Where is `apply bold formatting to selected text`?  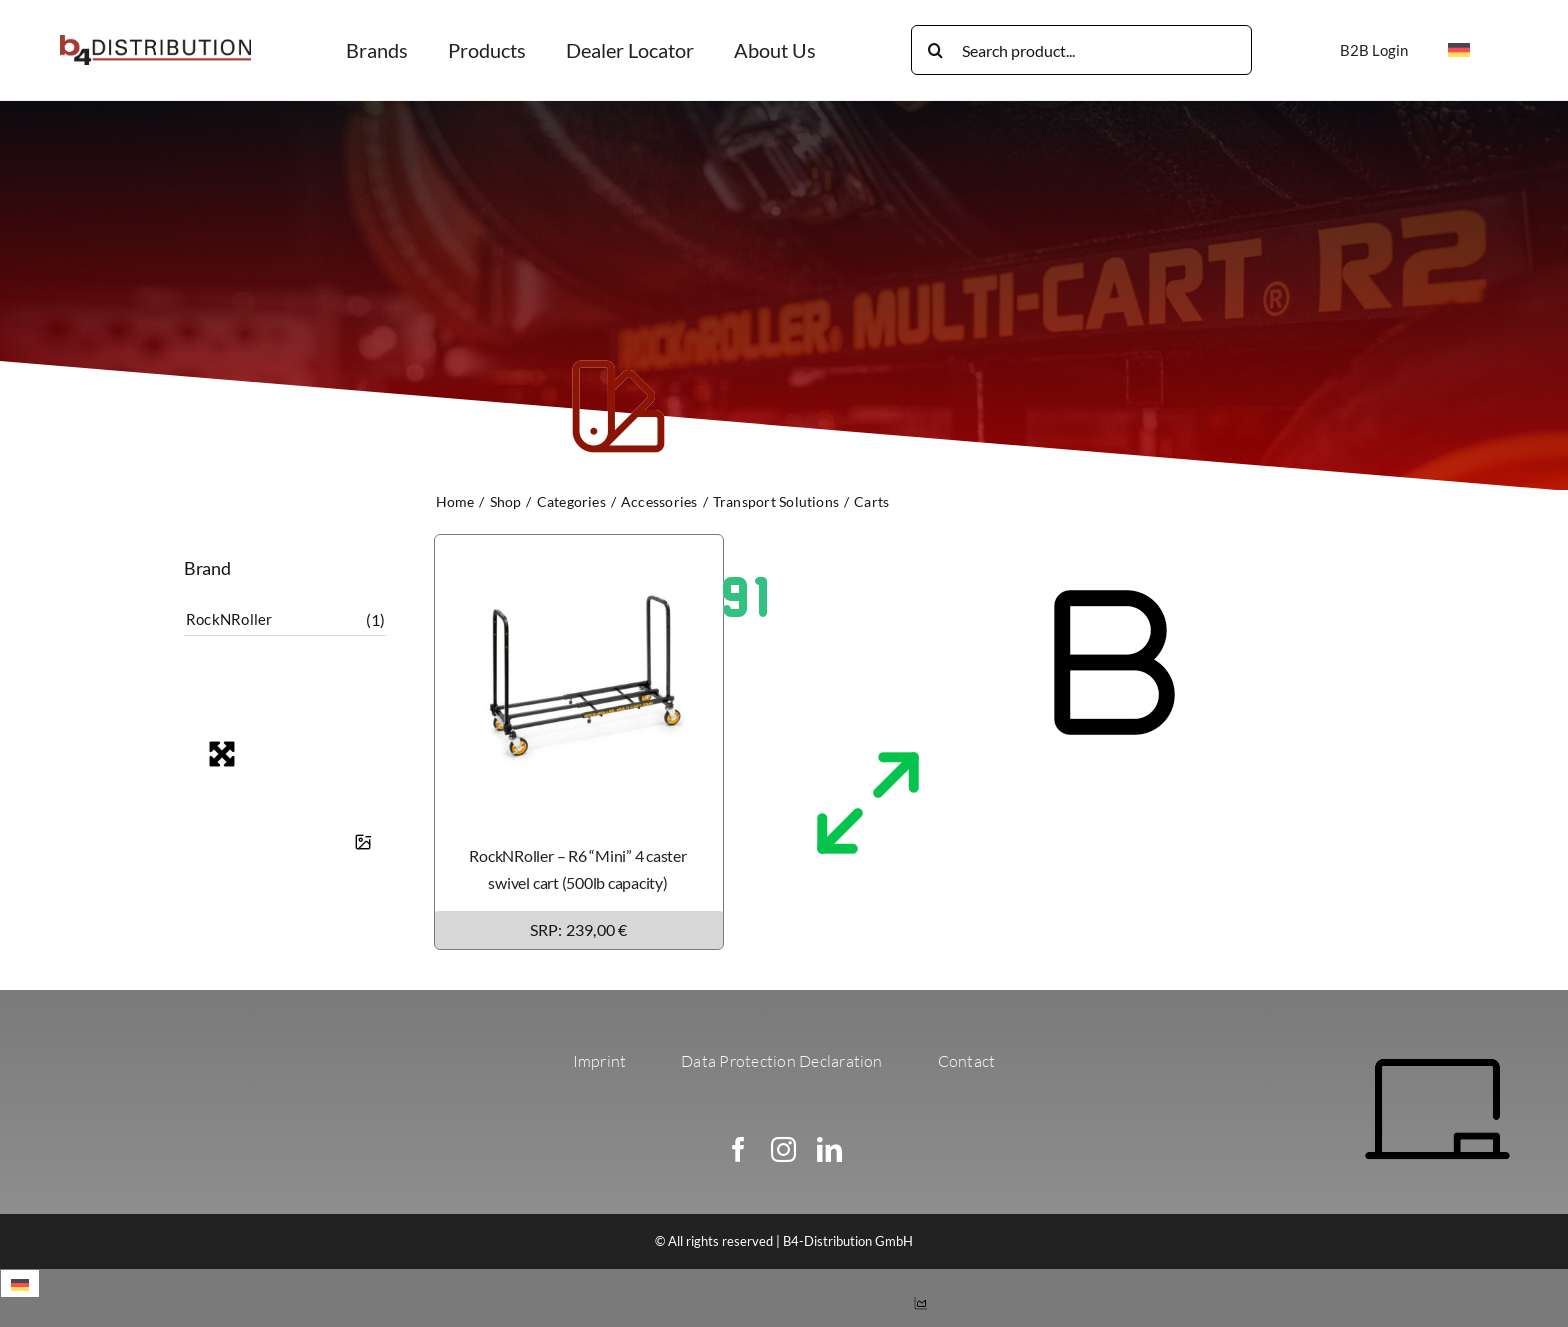
apply bold formatting to selected text is located at coordinates (1110, 662).